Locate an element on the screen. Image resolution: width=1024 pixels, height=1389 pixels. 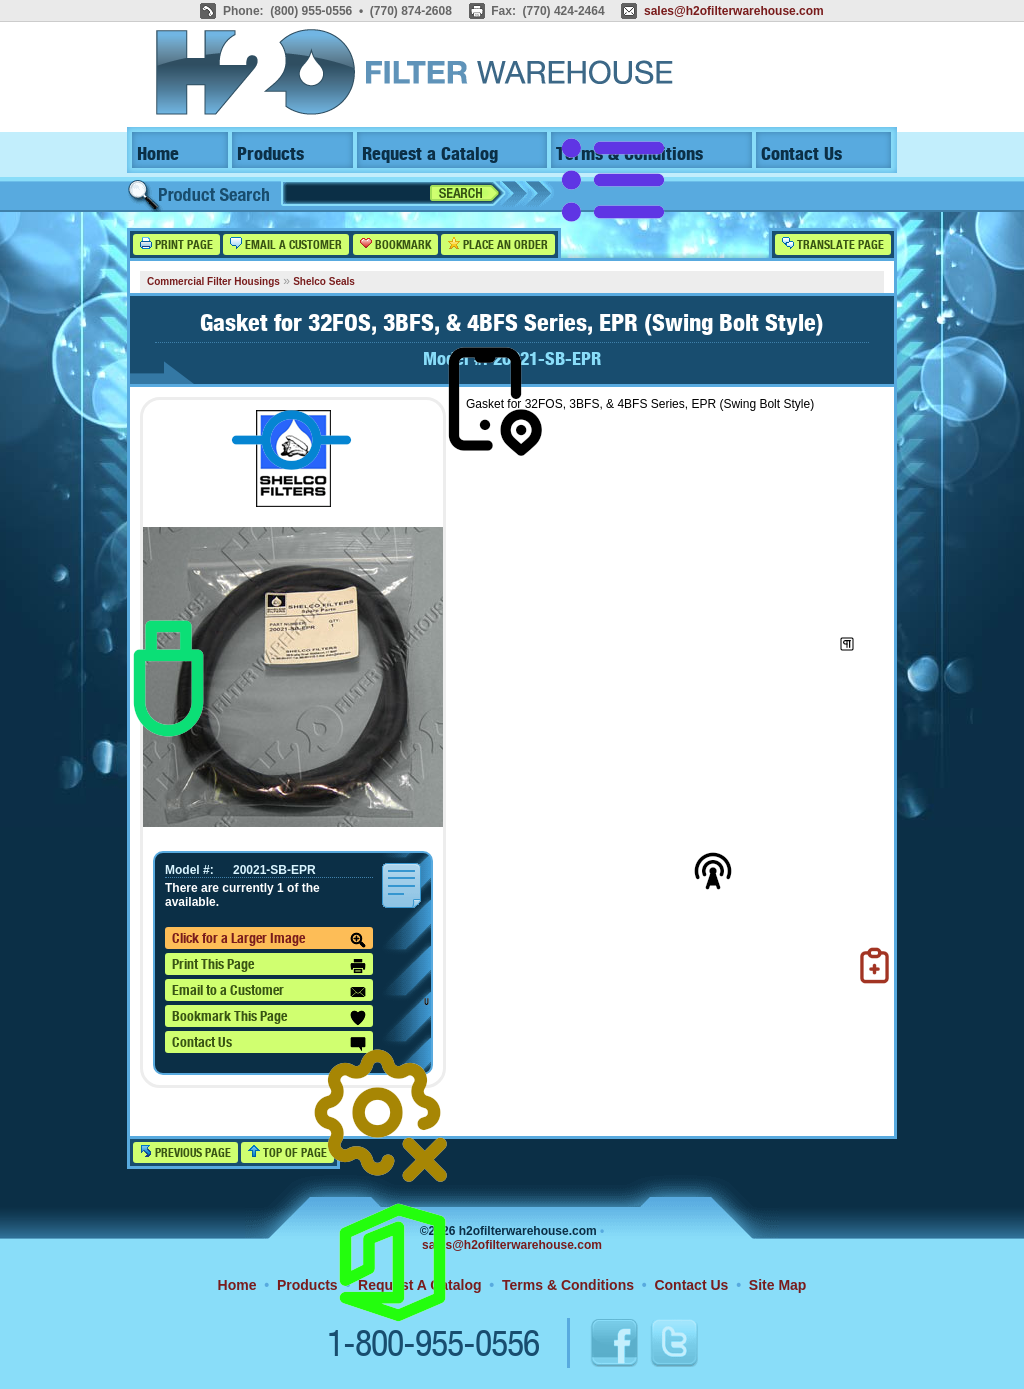
connect a USB device is located at coordinates (168, 678).